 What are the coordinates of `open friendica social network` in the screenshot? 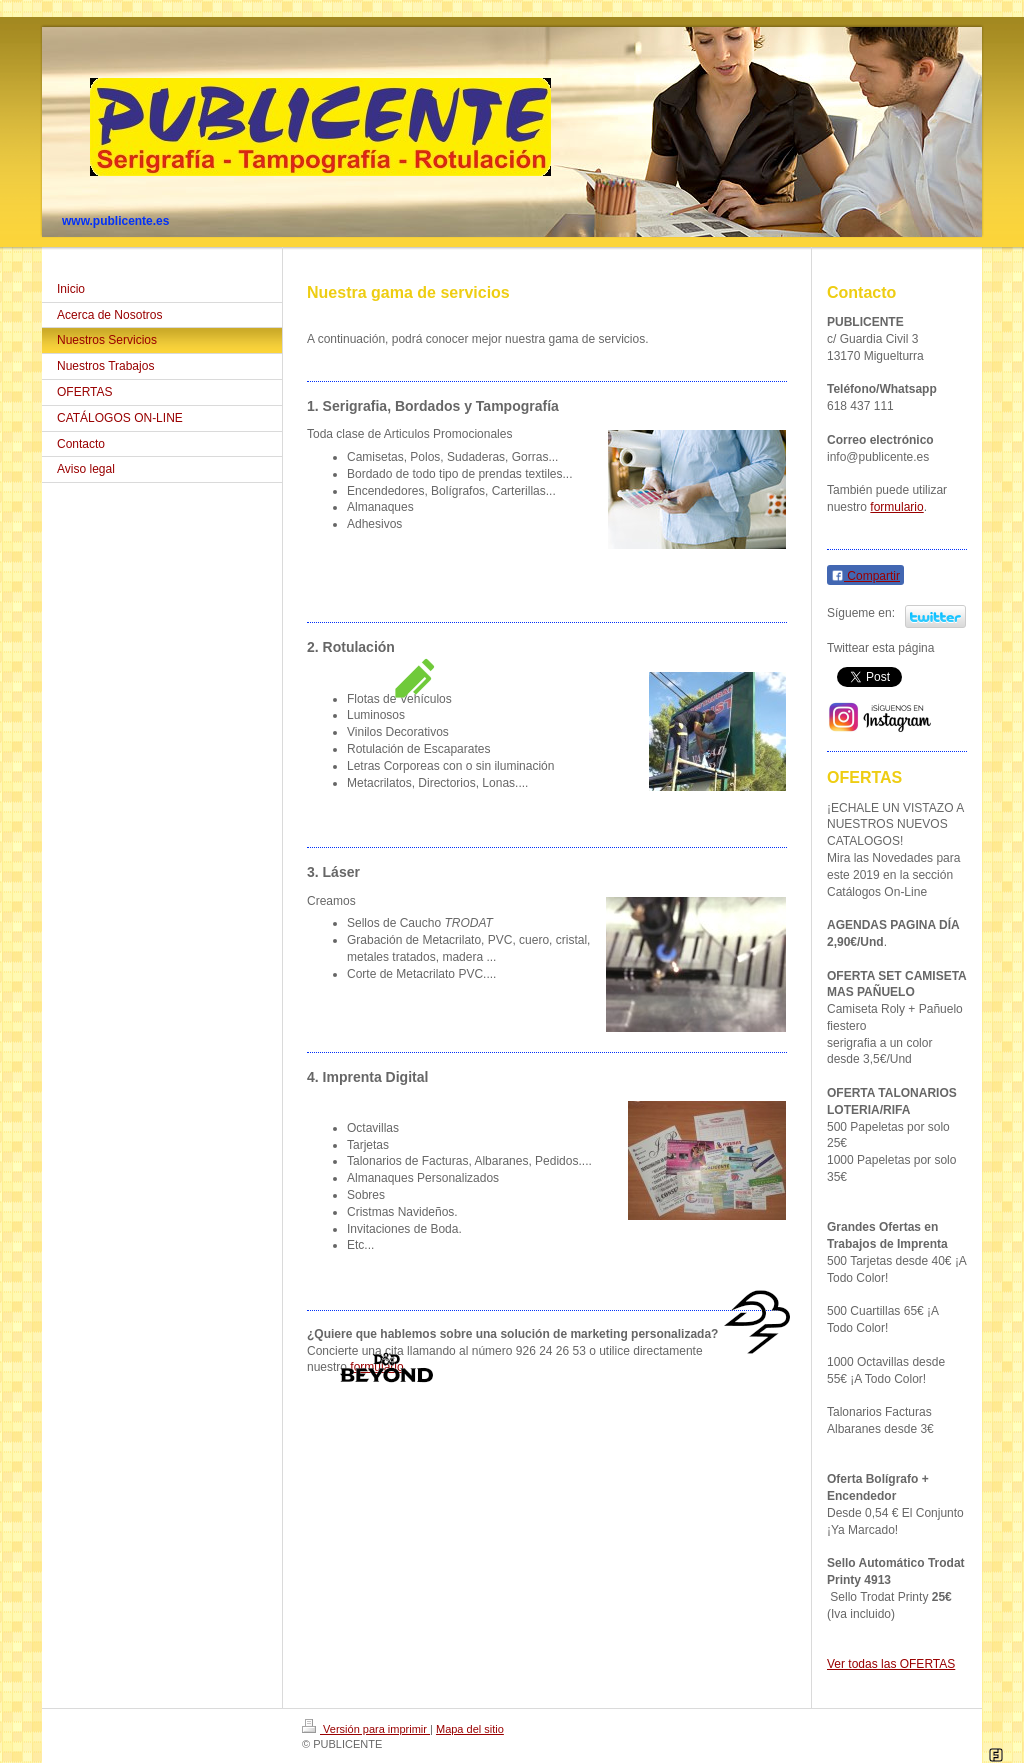 It's located at (996, 1755).